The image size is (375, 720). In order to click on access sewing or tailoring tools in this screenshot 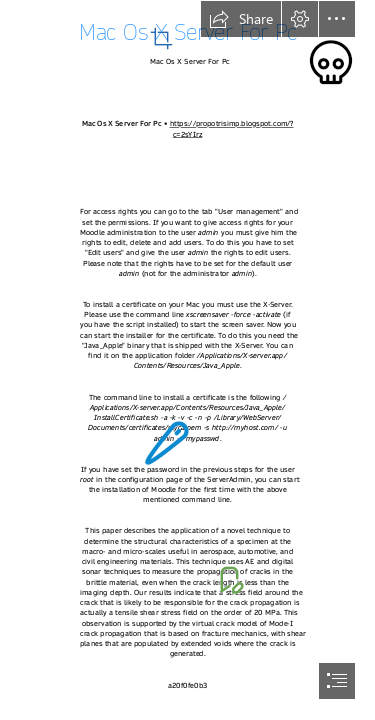, I will do `click(167, 443)`.